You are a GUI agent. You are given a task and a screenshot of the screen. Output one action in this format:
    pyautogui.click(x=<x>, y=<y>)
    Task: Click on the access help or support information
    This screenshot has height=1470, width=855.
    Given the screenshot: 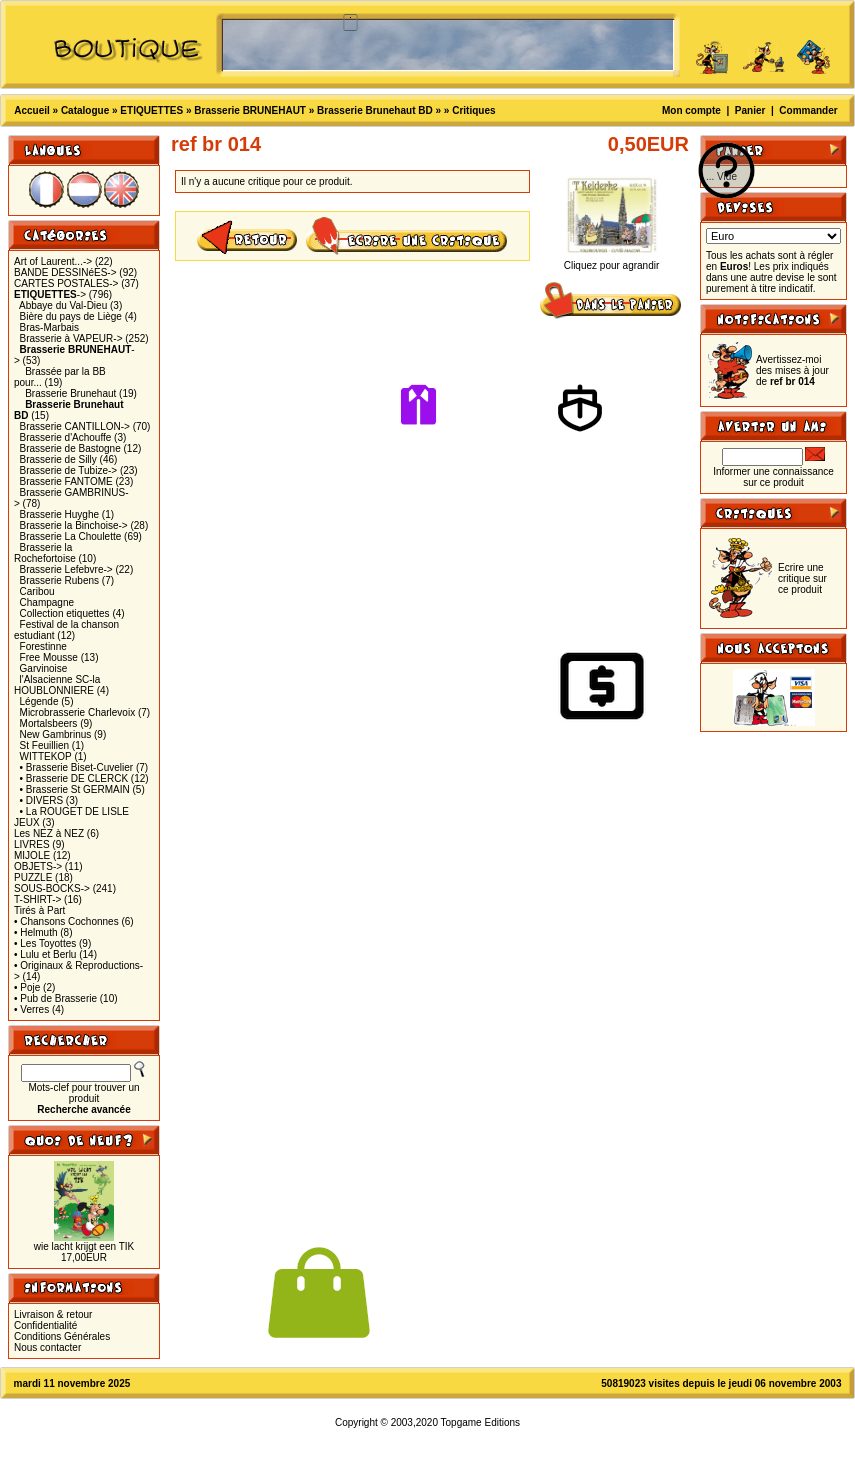 What is the action you would take?
    pyautogui.click(x=726, y=170)
    